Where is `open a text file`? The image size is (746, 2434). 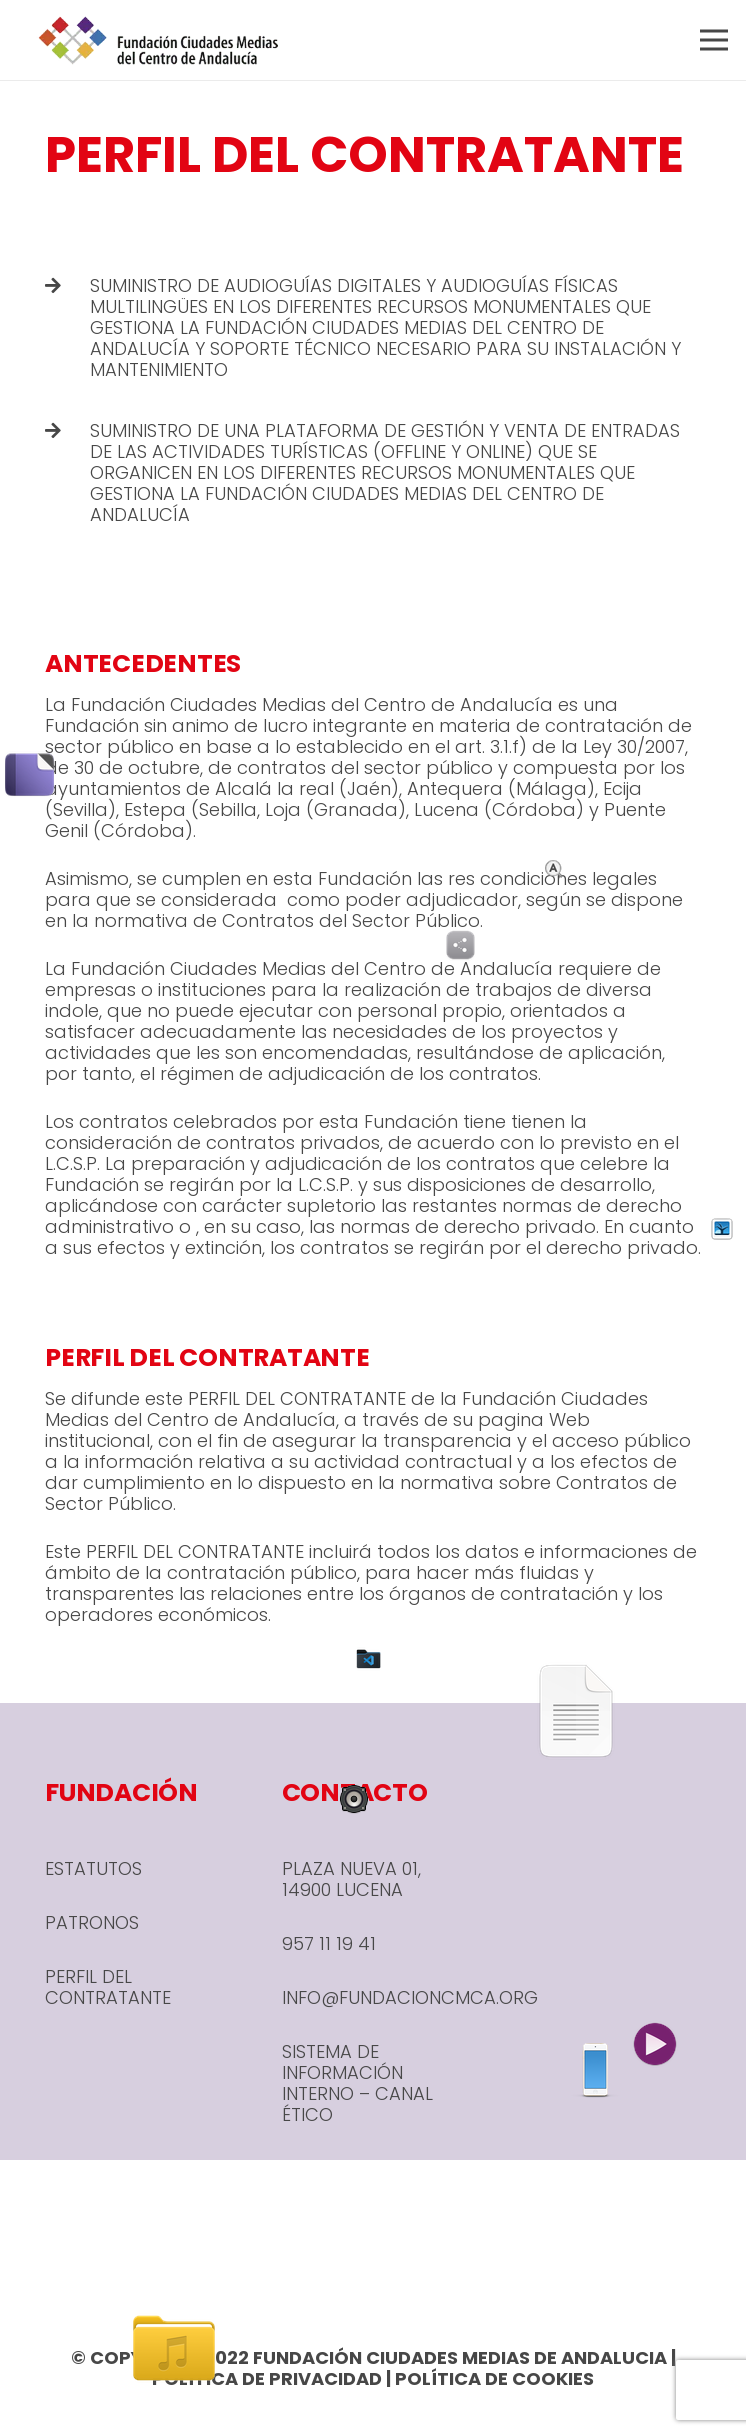
open a text file is located at coordinates (576, 1711).